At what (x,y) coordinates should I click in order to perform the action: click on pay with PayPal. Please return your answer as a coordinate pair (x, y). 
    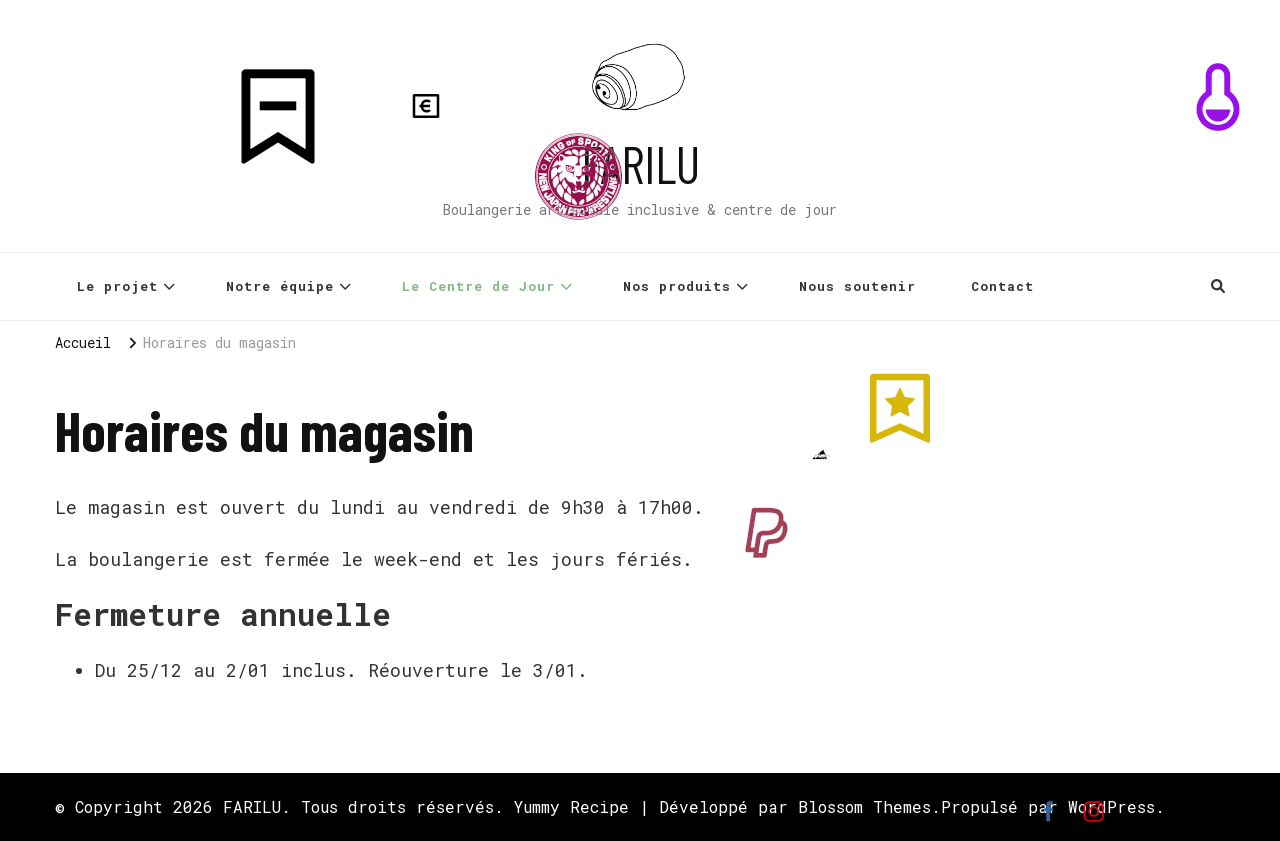
    Looking at the image, I should click on (767, 532).